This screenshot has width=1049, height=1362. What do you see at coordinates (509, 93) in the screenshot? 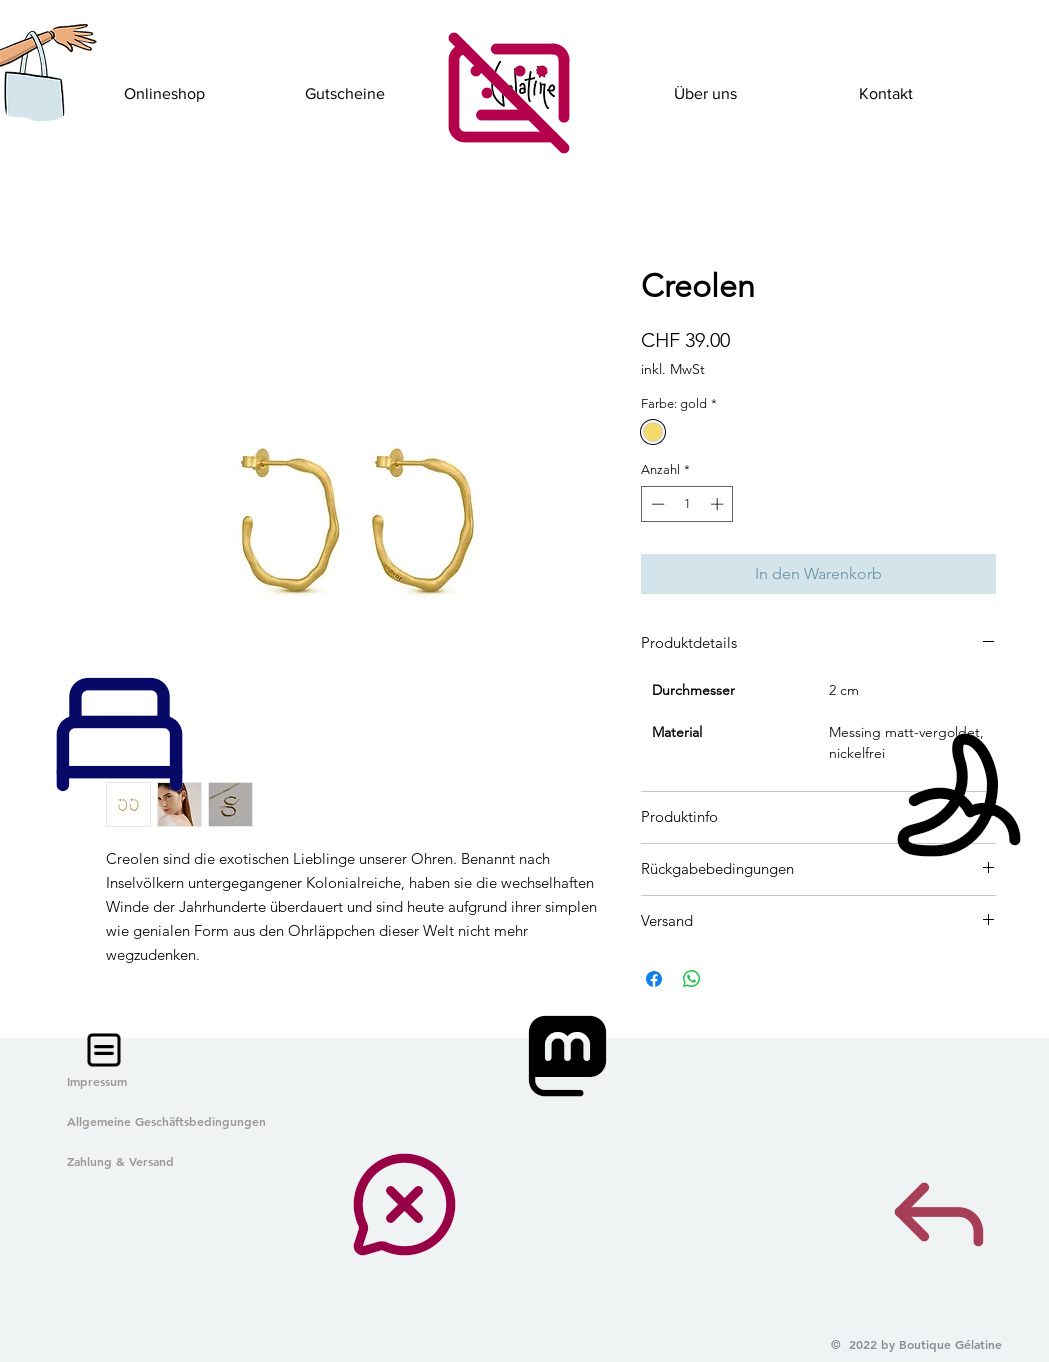
I see `disable keyboard input` at bounding box center [509, 93].